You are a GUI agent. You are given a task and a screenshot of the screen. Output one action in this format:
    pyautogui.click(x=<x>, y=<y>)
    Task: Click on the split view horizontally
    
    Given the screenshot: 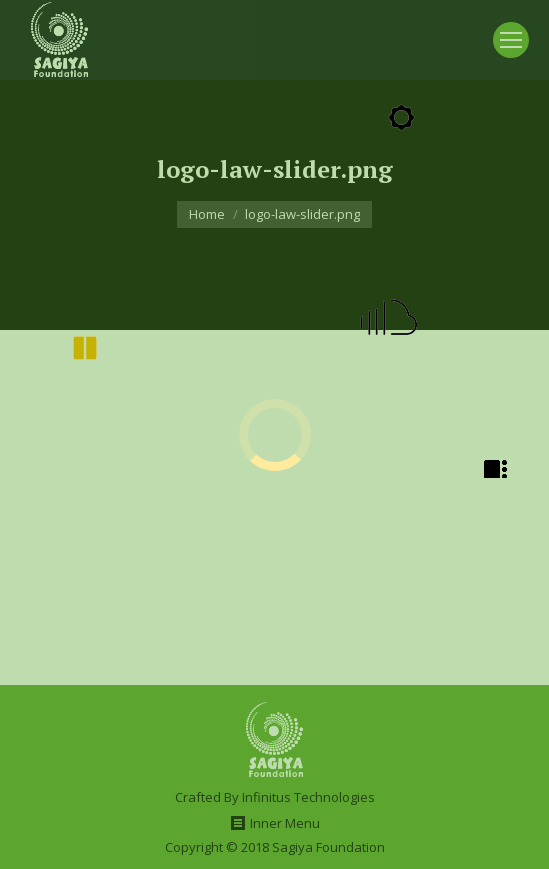 What is the action you would take?
    pyautogui.click(x=85, y=348)
    